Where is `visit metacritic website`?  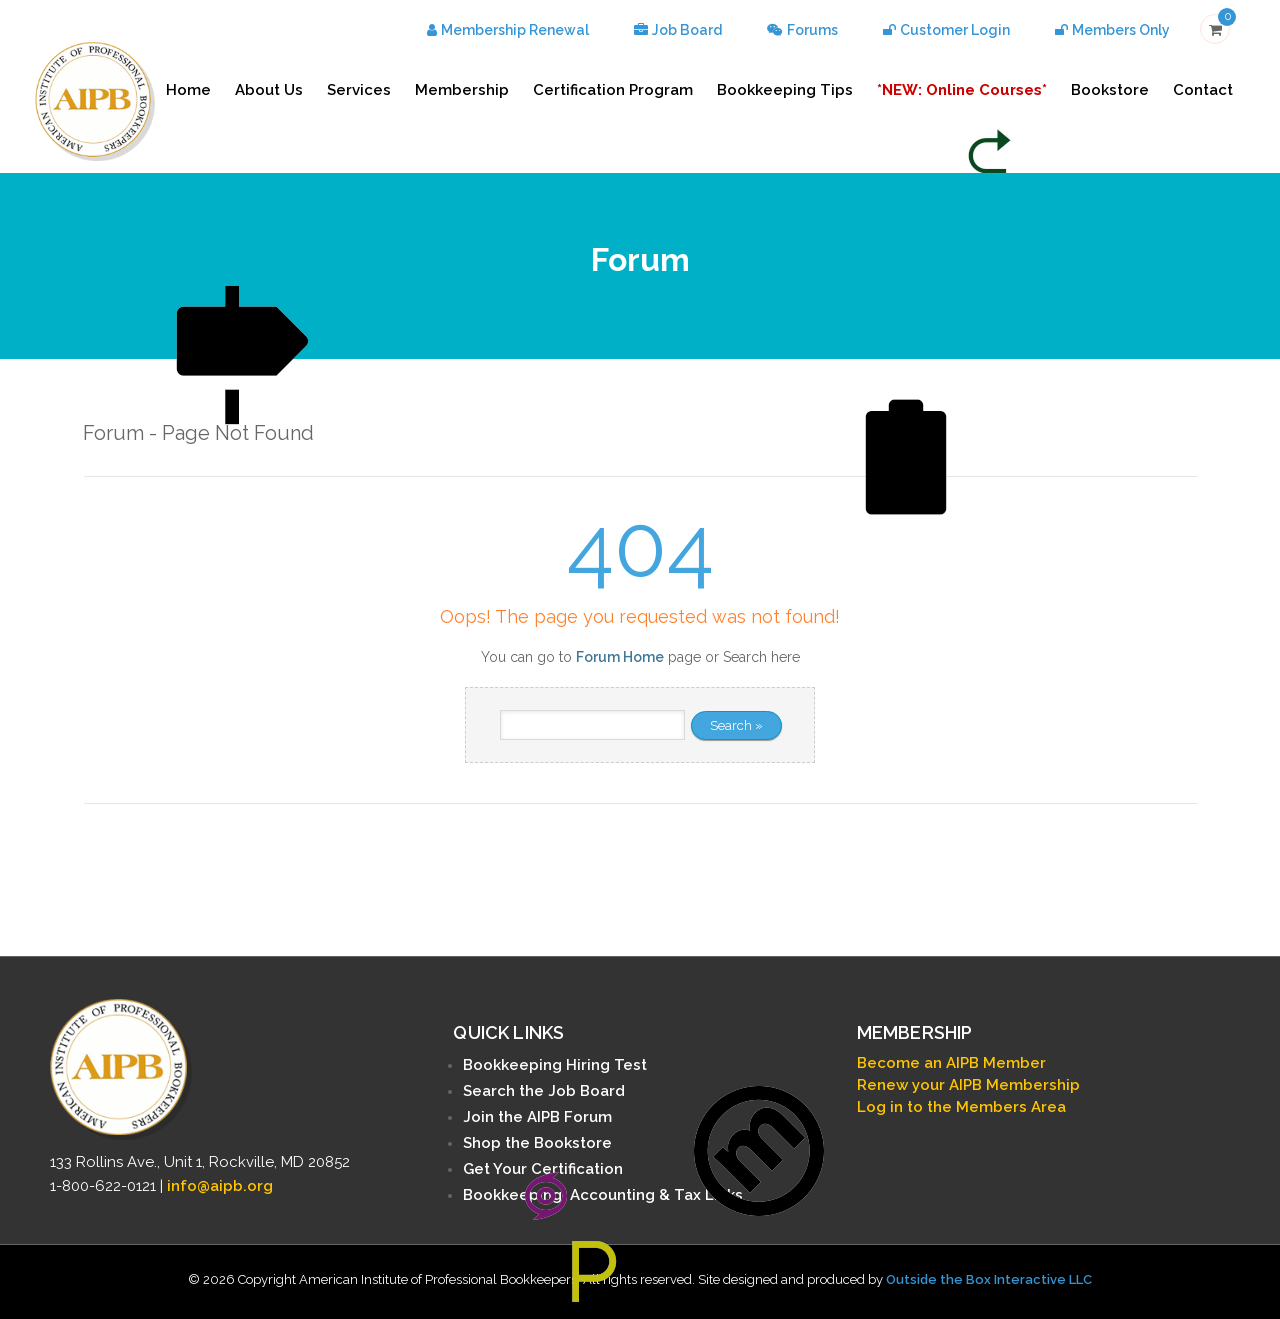
visit metacritic website is located at coordinates (759, 1151).